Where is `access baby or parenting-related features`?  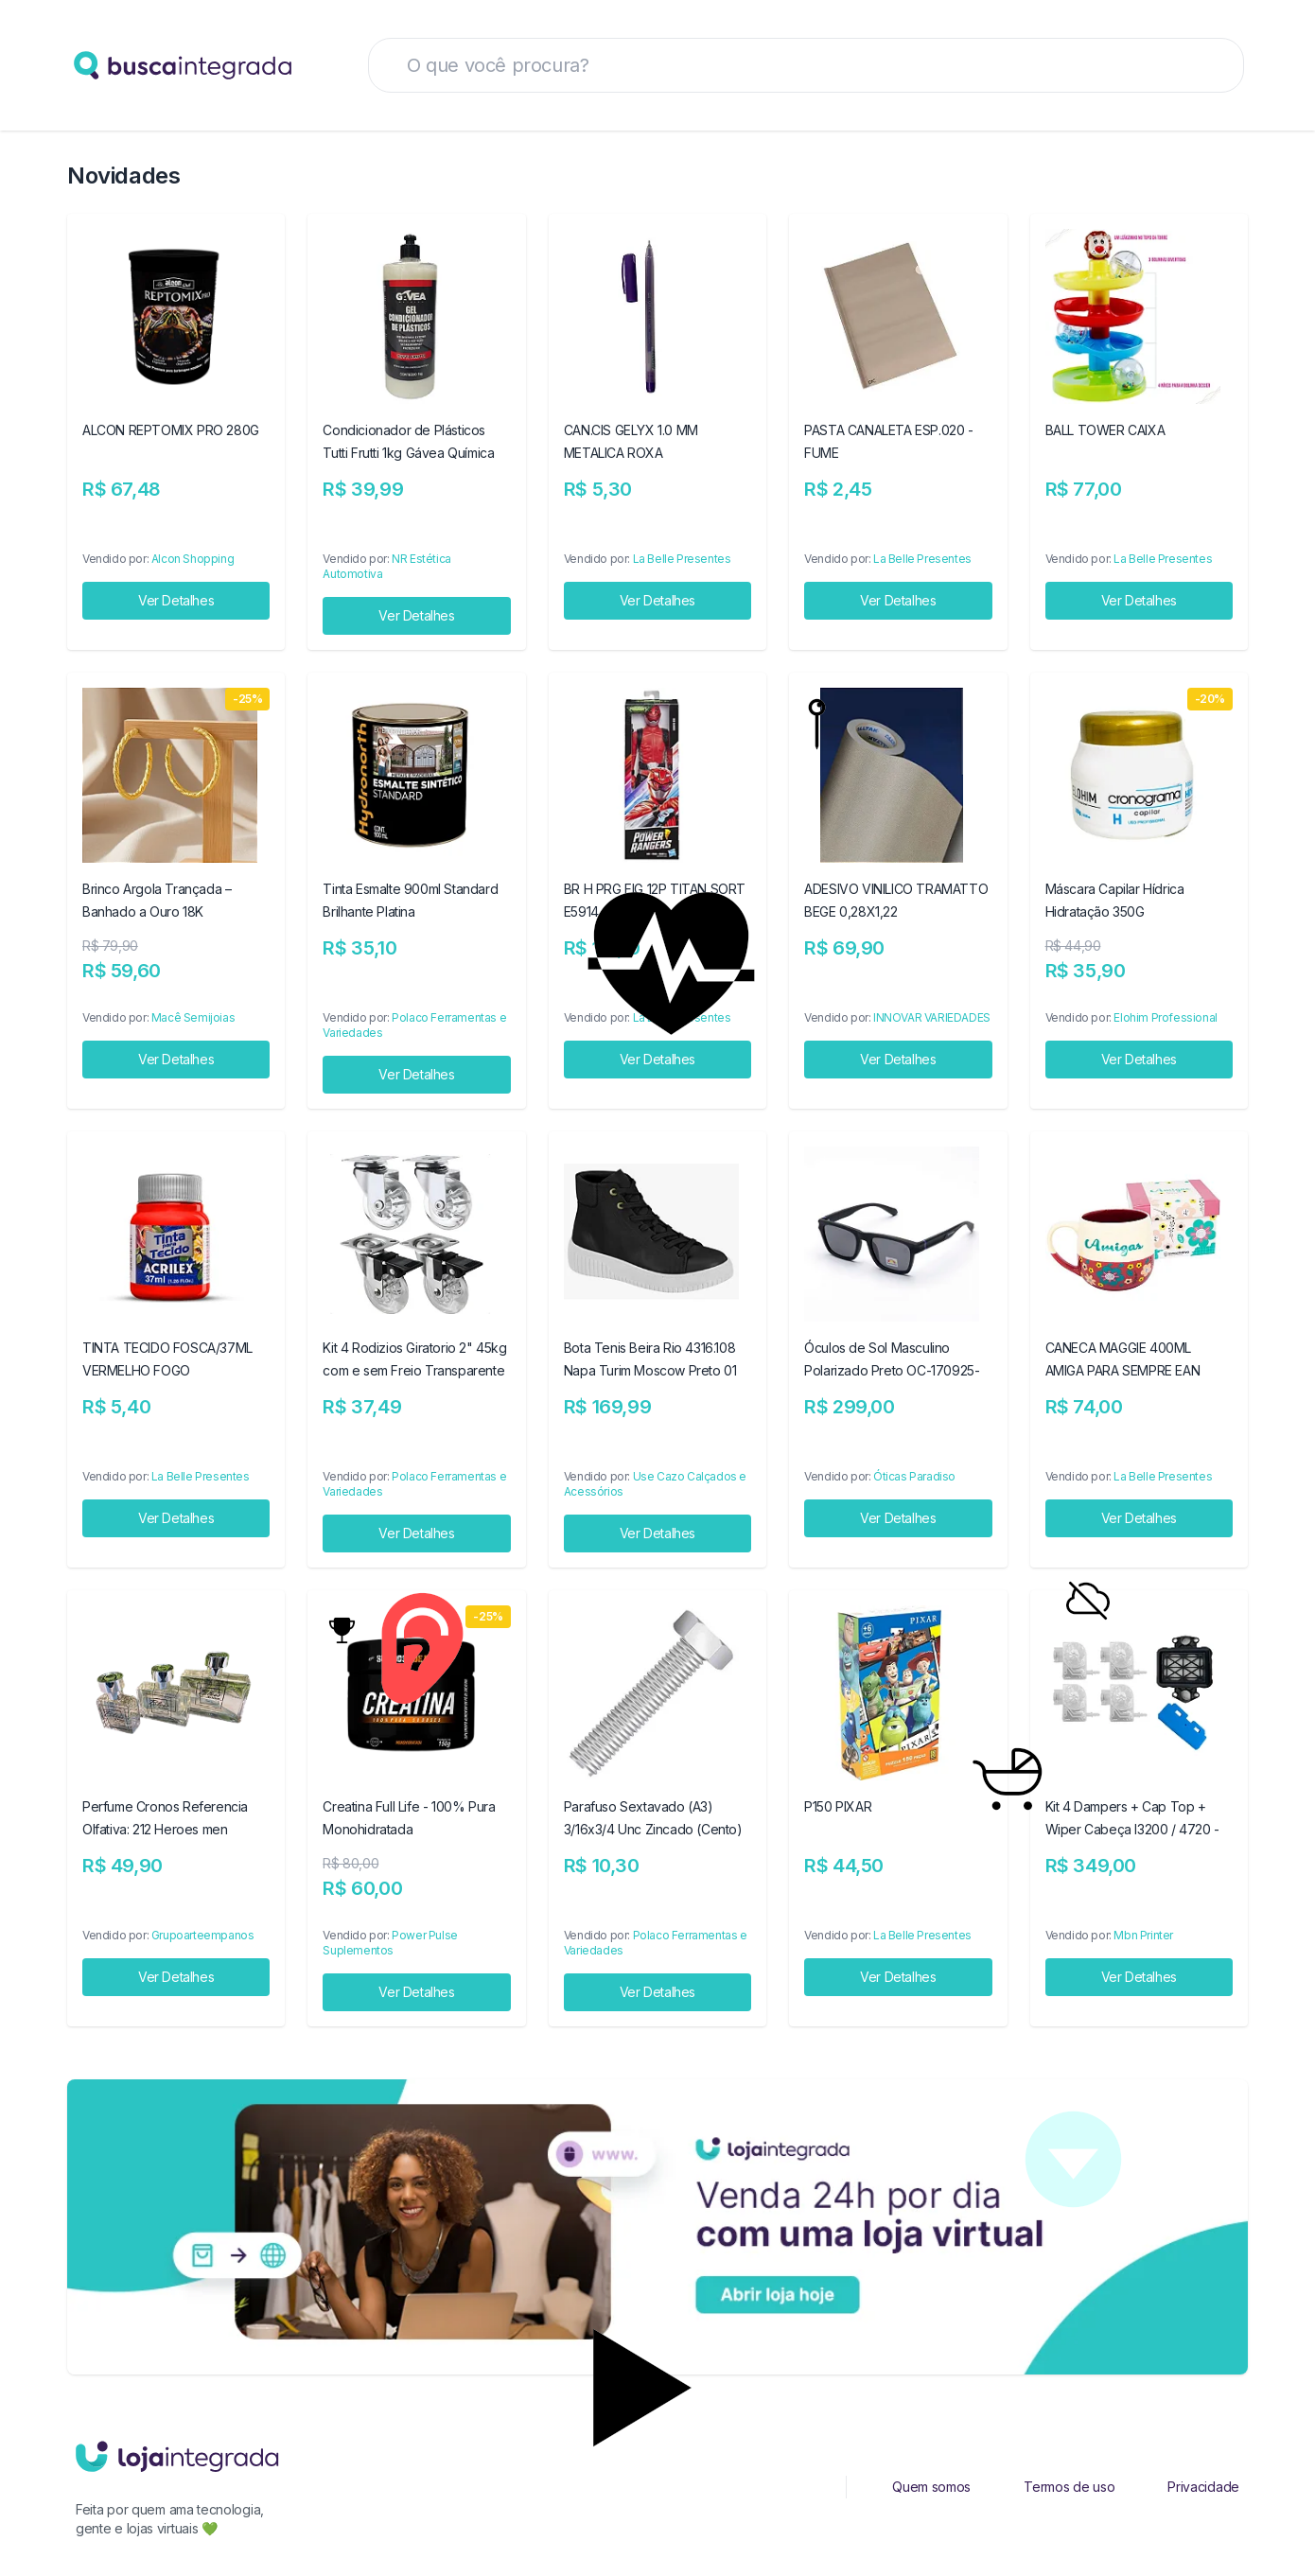 access baby or parenting-related features is located at coordinates (1008, 1777).